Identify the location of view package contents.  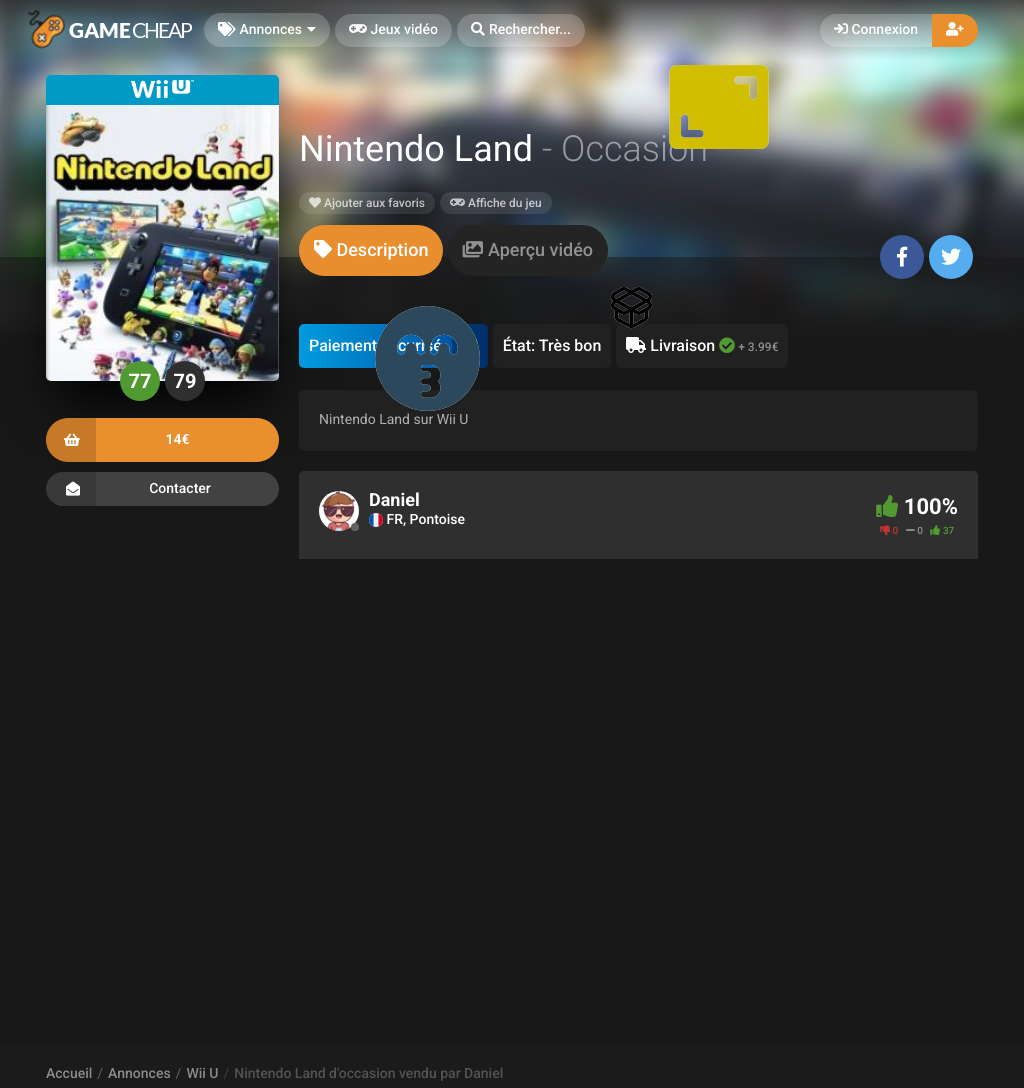
(631, 307).